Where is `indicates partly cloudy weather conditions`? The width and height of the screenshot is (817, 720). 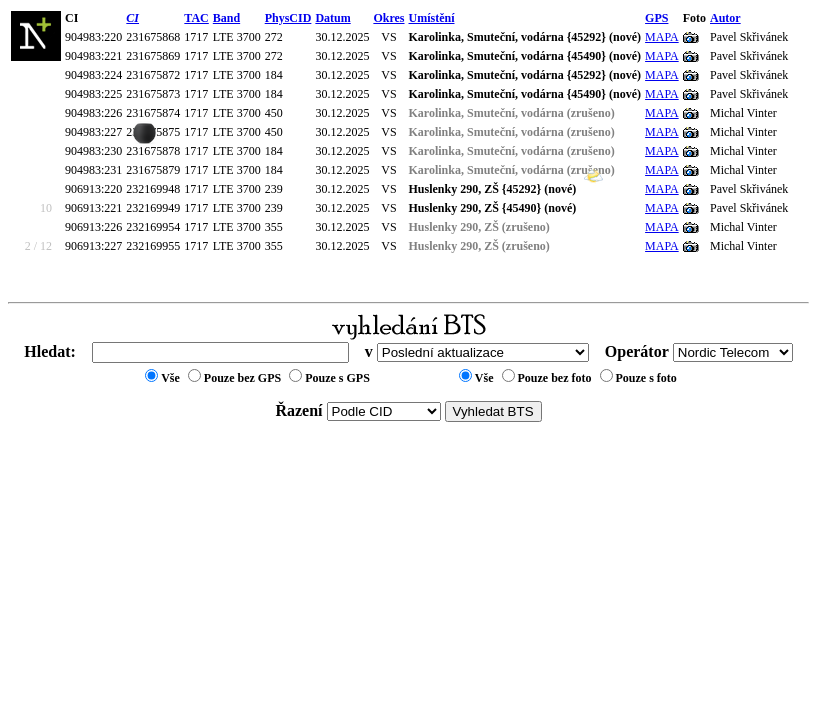
indicates partly cloudy weather conditions is located at coordinates (593, 176).